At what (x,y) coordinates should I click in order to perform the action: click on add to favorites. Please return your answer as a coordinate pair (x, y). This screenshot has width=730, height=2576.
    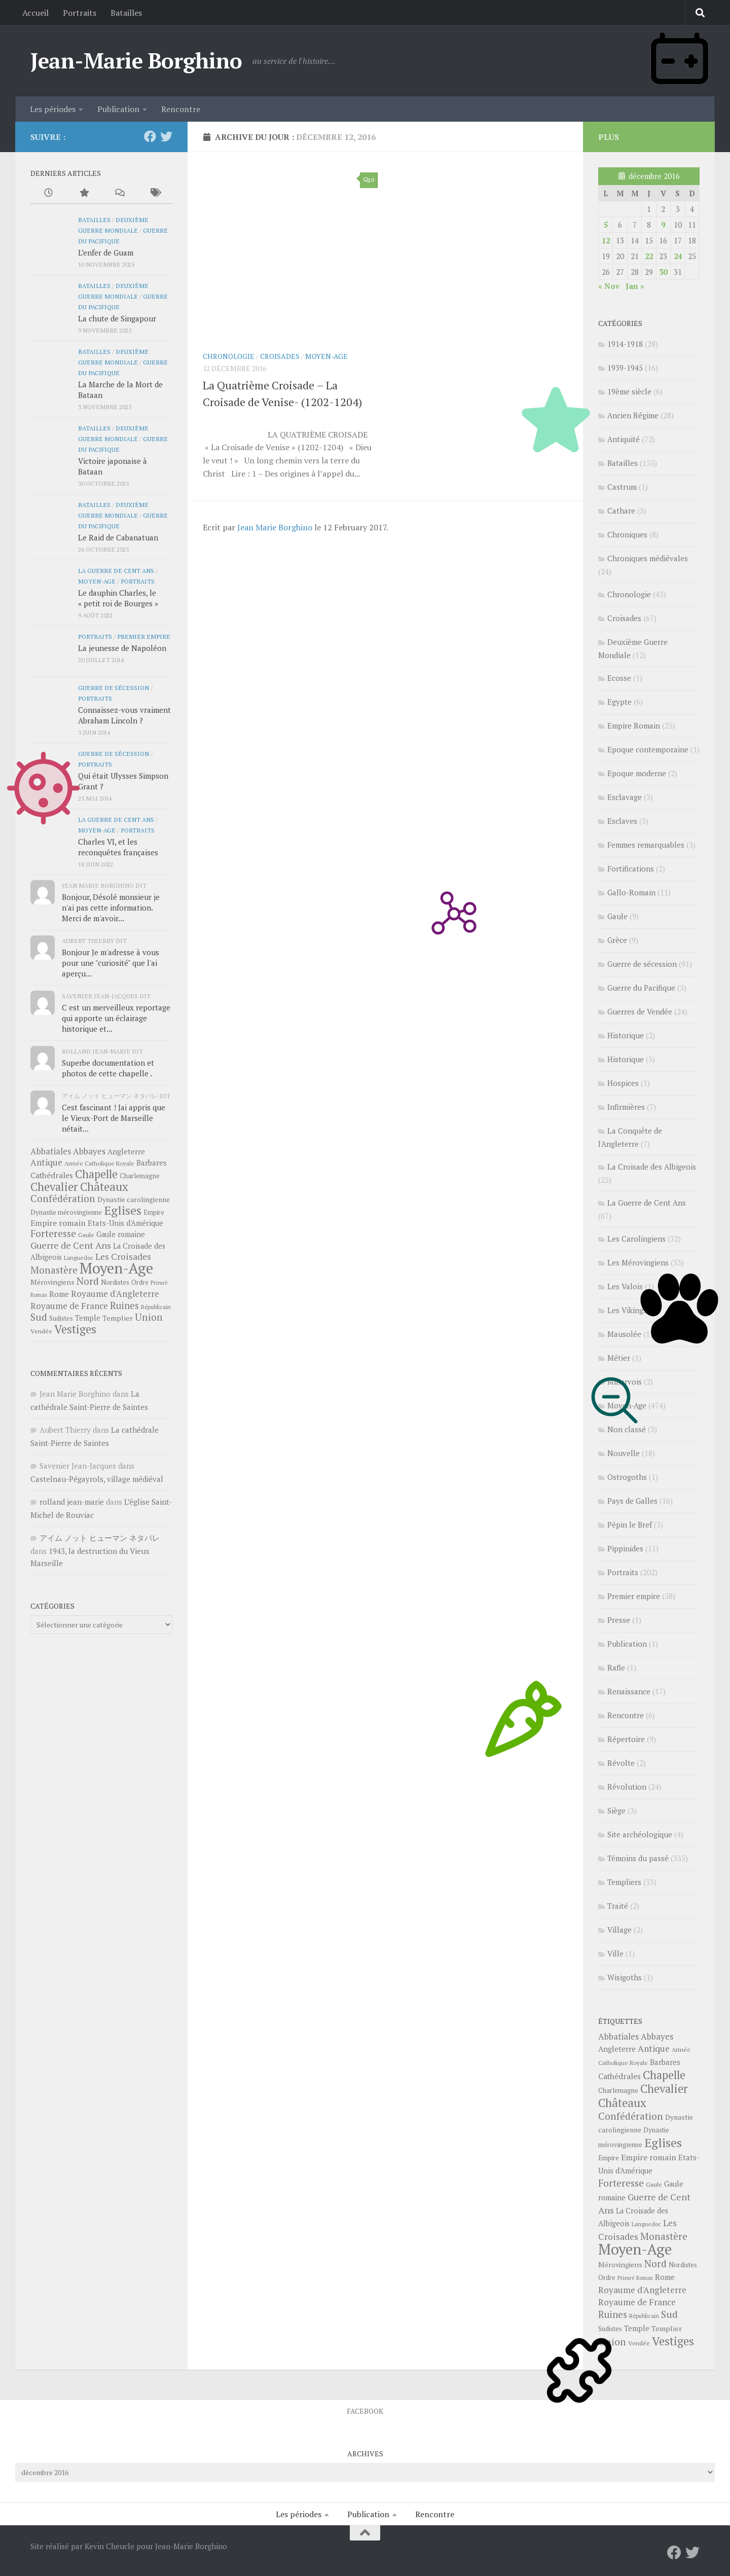
    Looking at the image, I should click on (556, 420).